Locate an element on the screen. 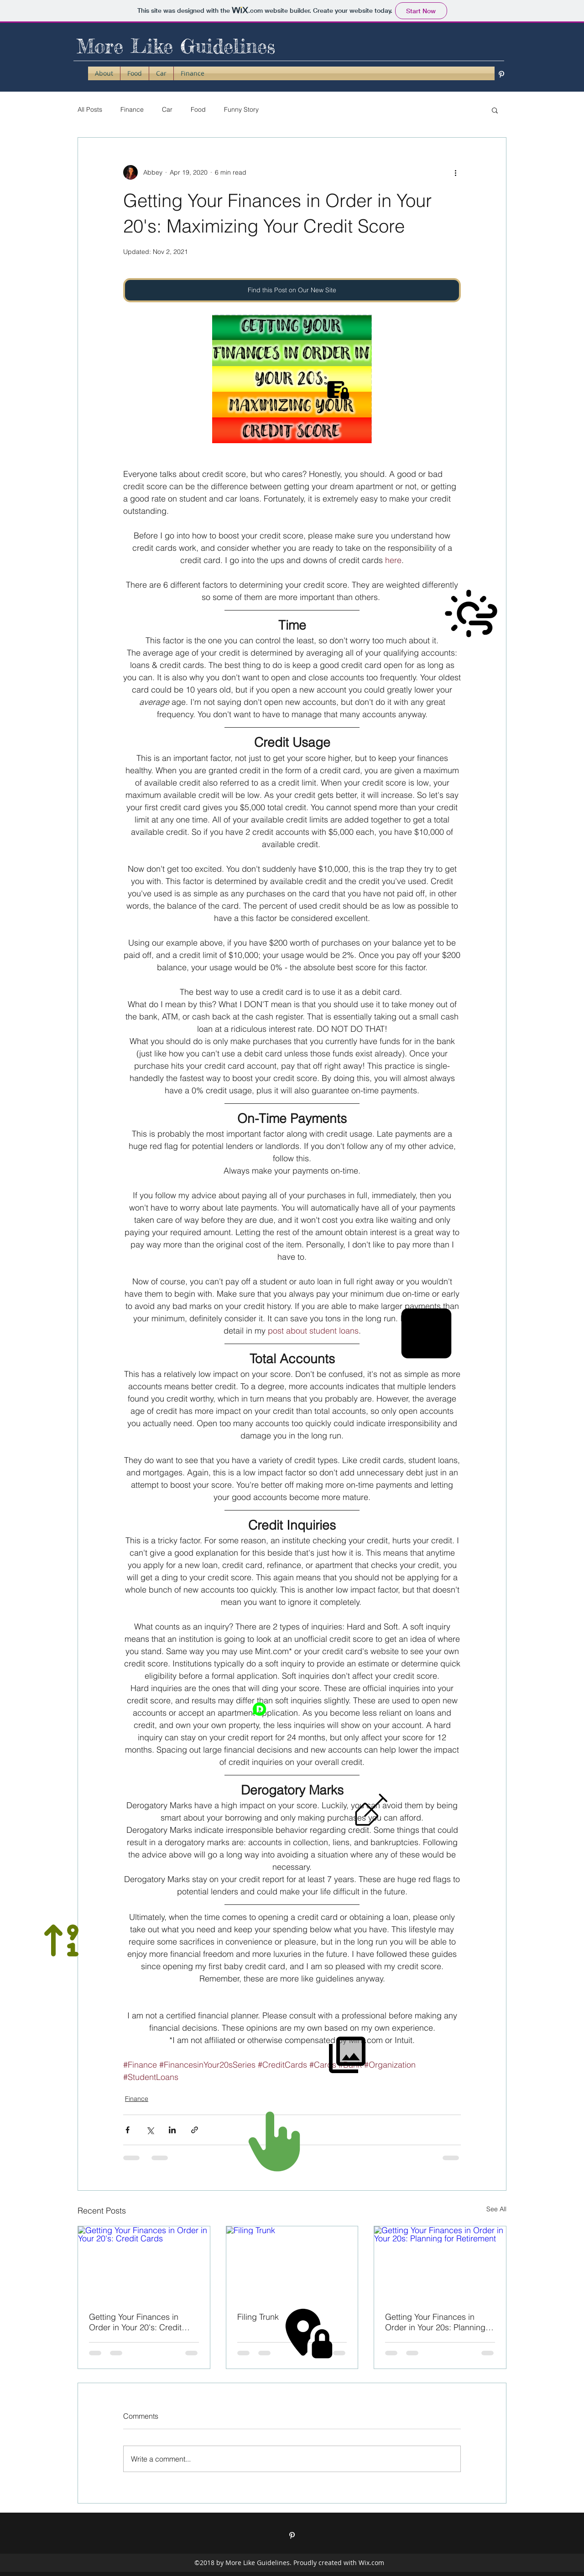  disqus commenting platform logo is located at coordinates (259, 1709).